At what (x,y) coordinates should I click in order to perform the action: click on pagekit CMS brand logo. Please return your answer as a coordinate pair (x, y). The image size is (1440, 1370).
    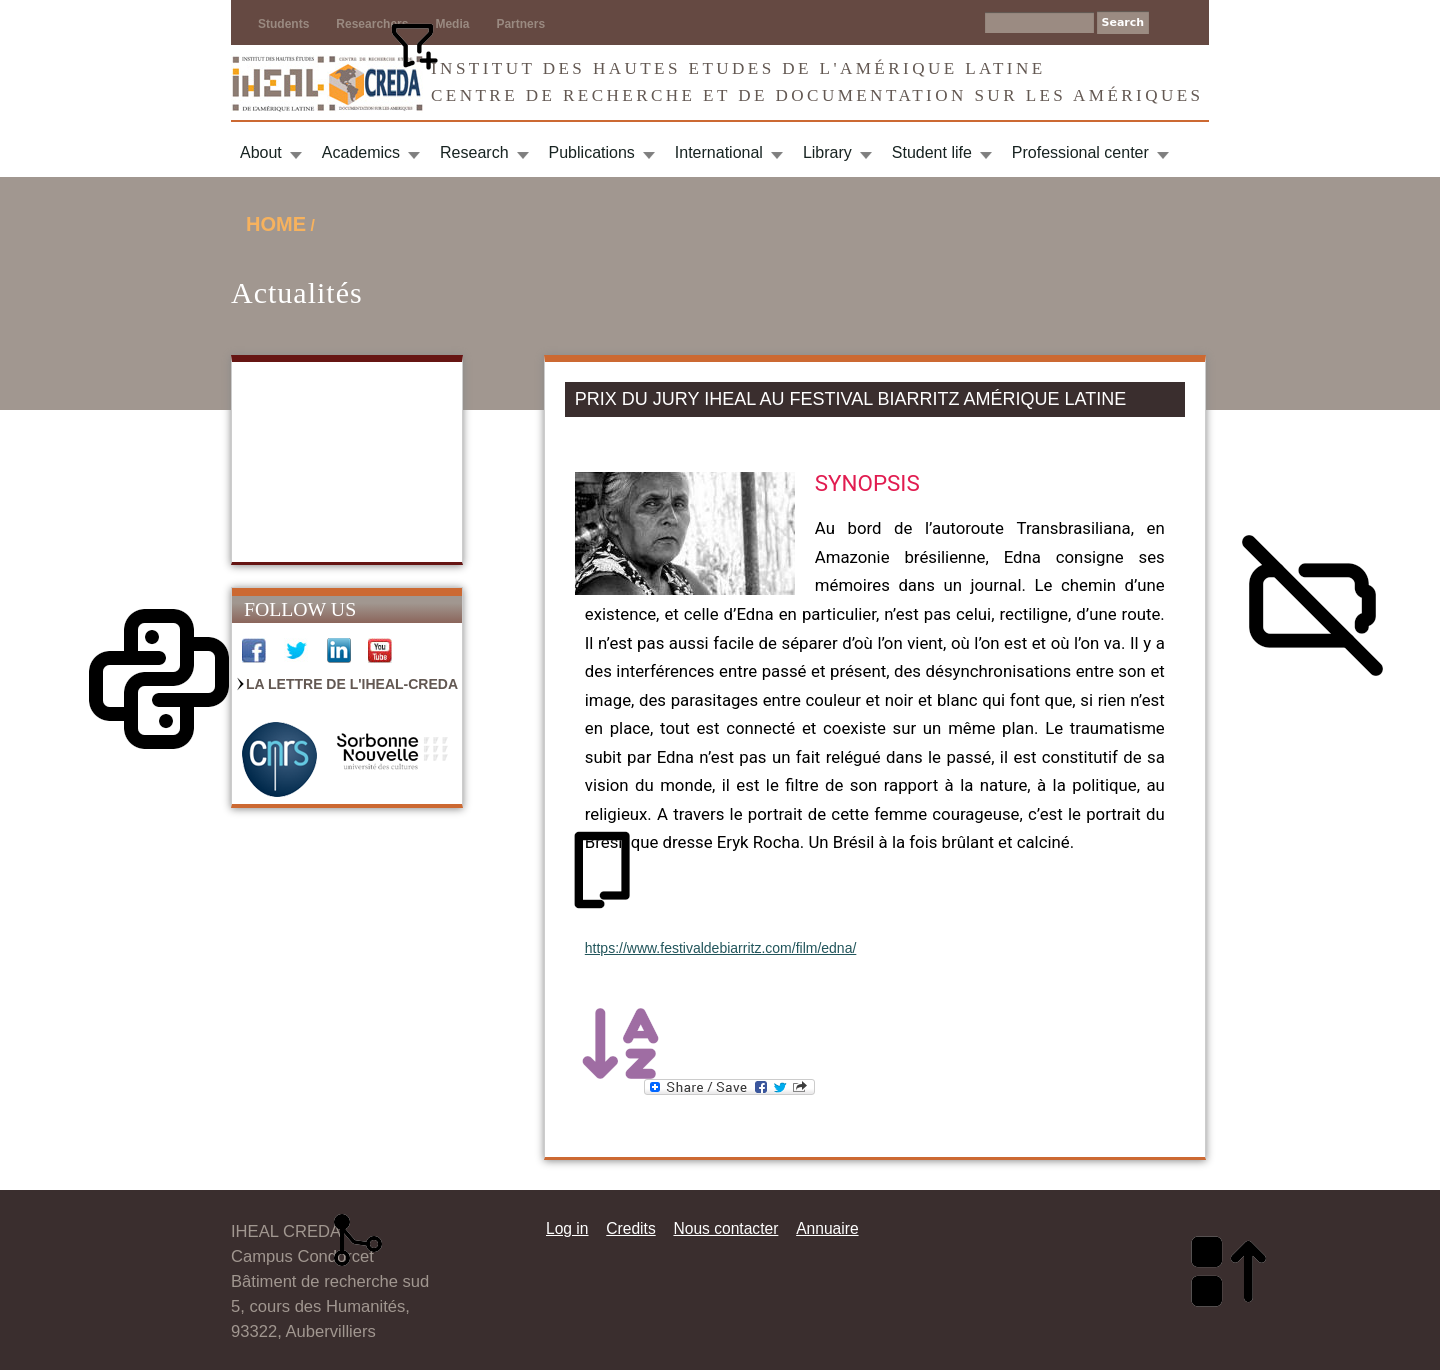
    Looking at the image, I should click on (600, 870).